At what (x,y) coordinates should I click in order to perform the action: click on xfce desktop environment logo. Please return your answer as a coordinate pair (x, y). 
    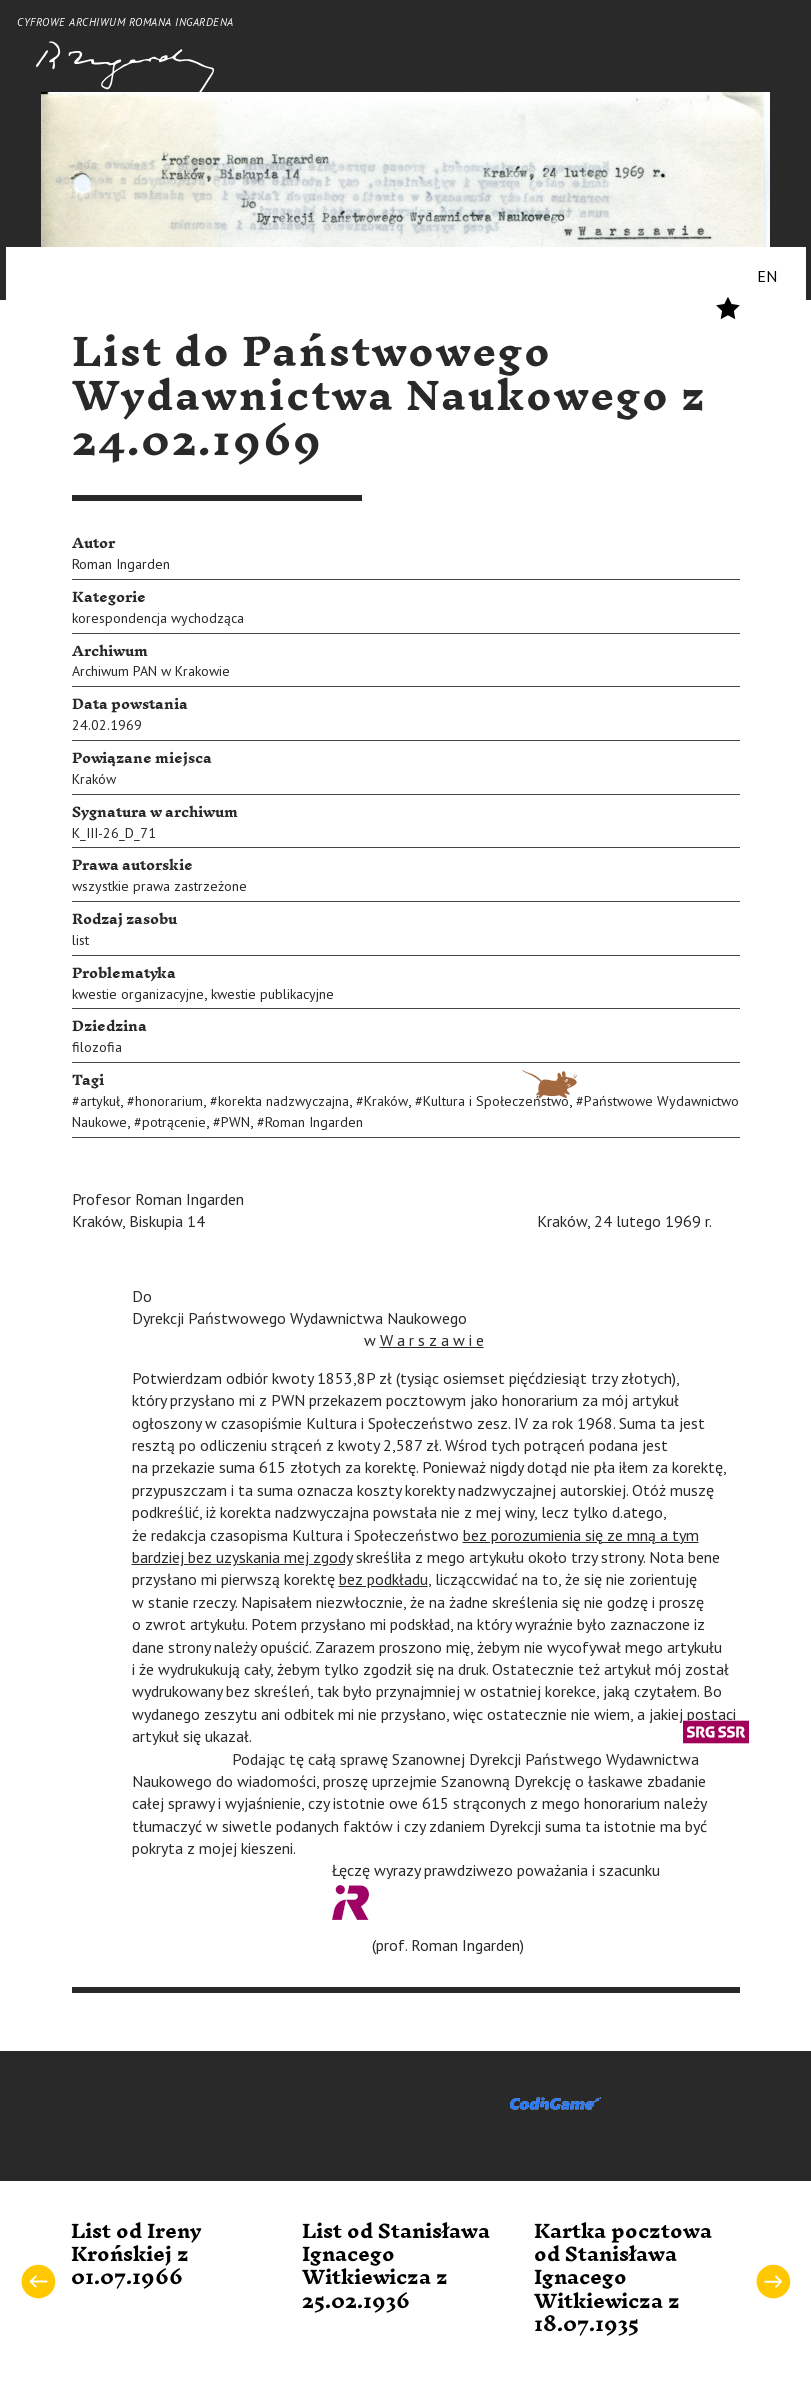
    Looking at the image, I should click on (549, 1084).